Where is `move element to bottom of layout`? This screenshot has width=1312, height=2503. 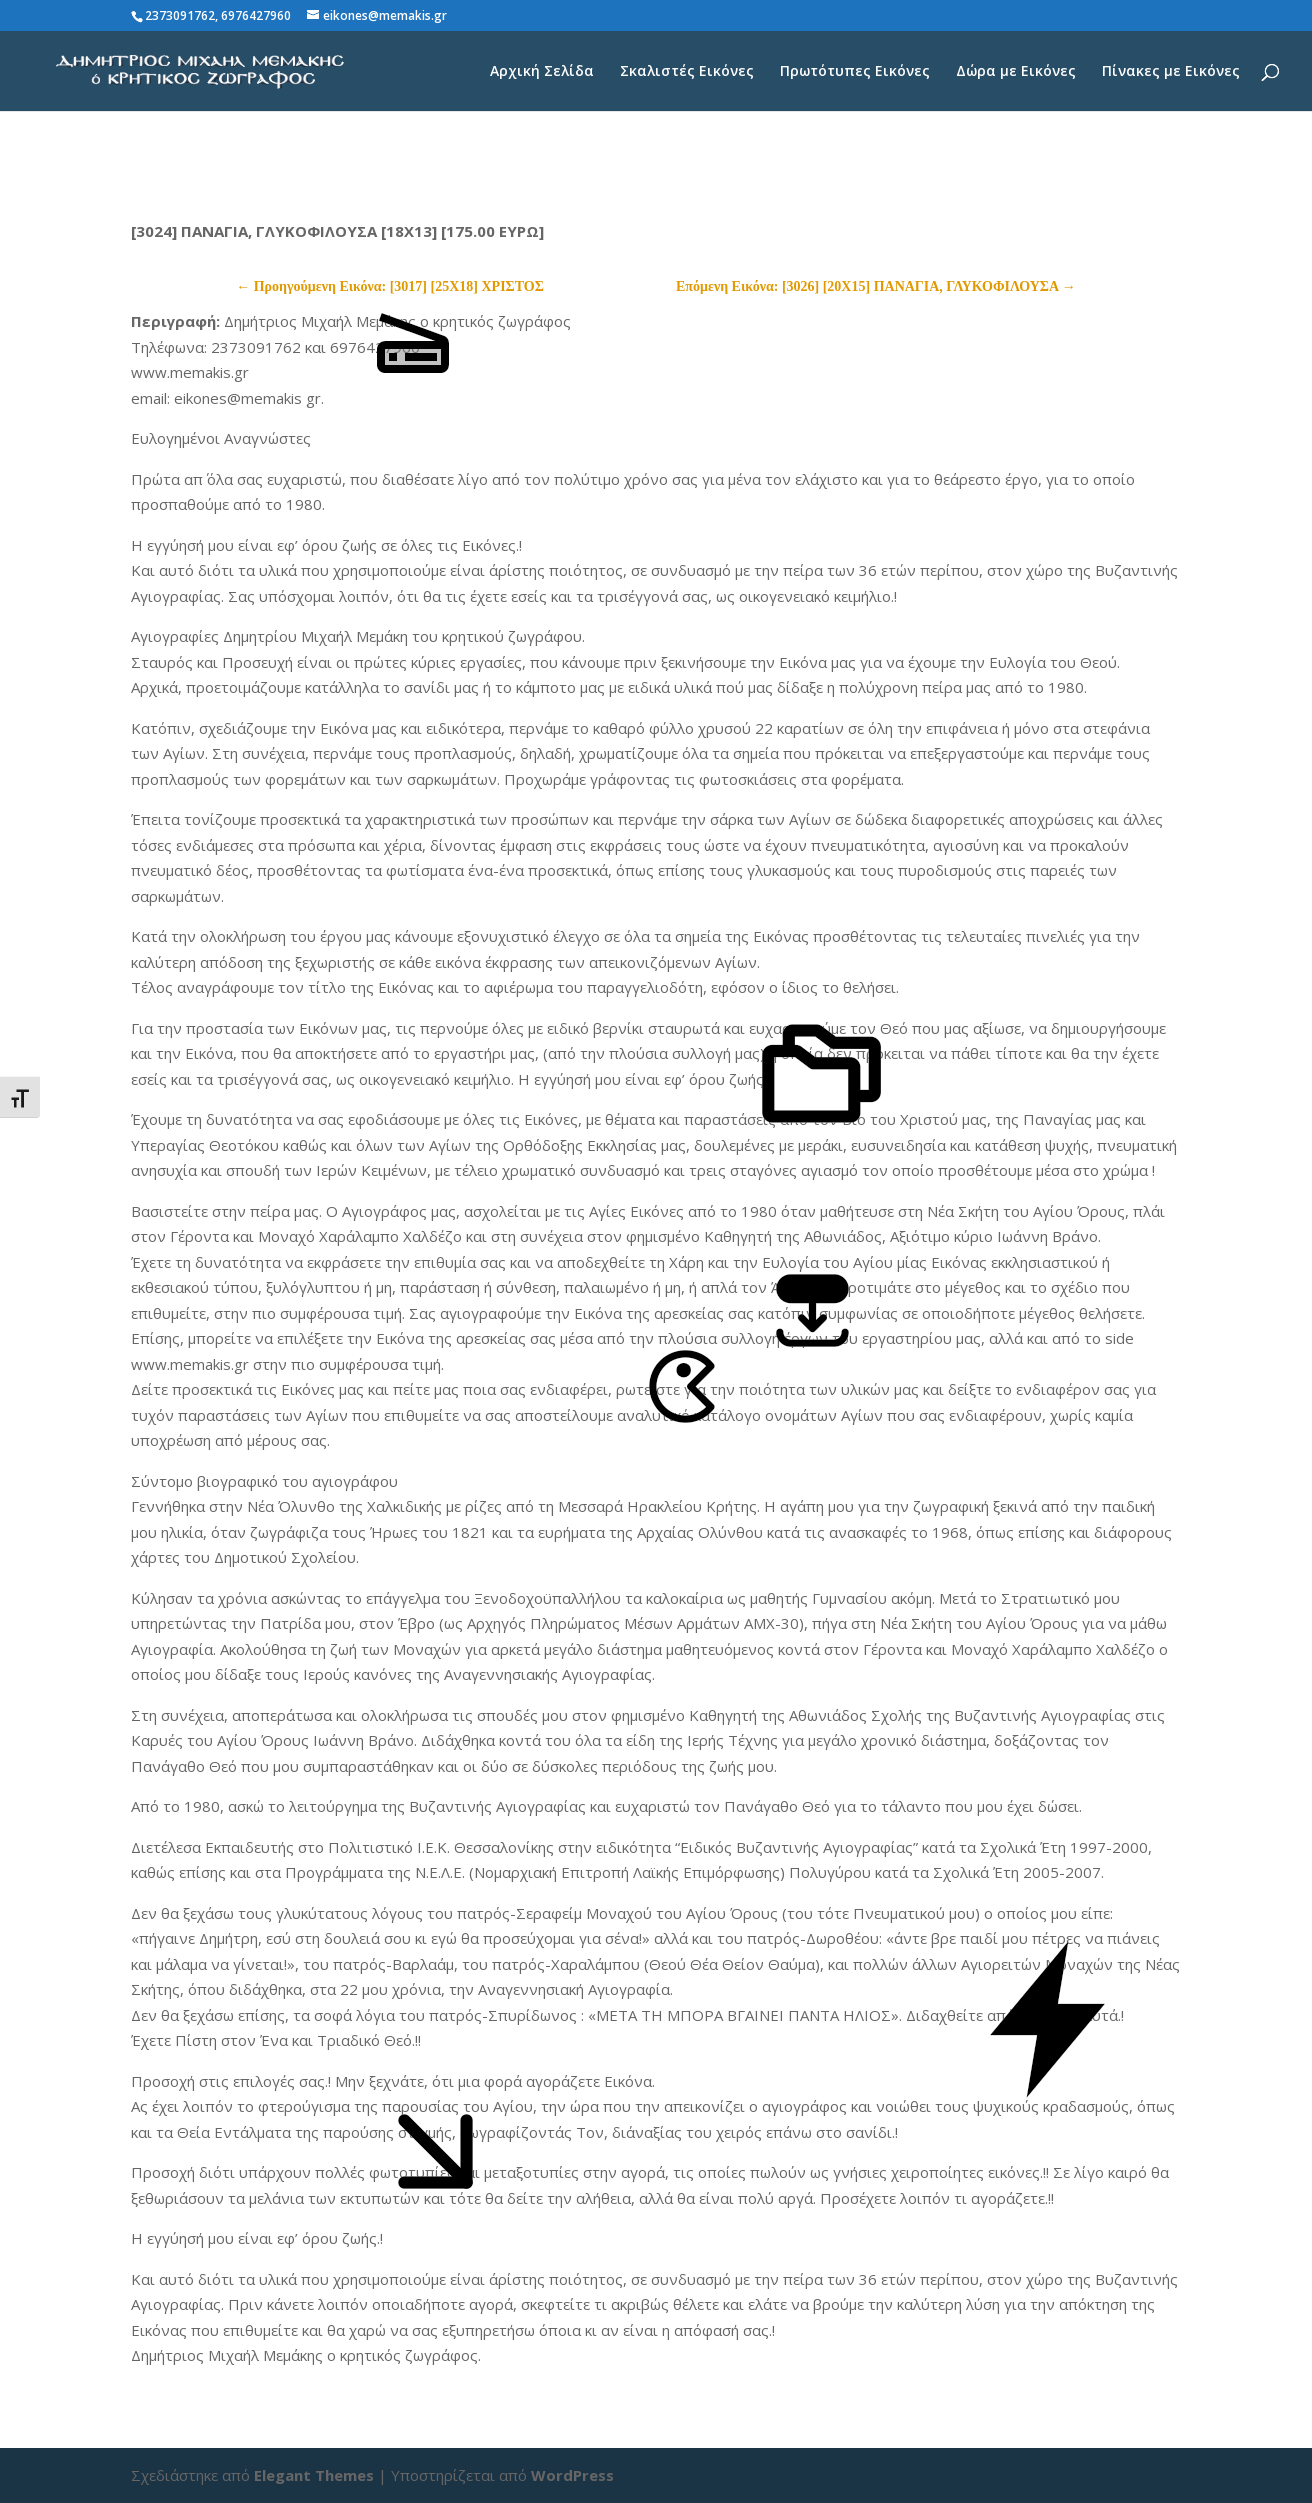
move element to bottom of layout is located at coordinates (812, 1310).